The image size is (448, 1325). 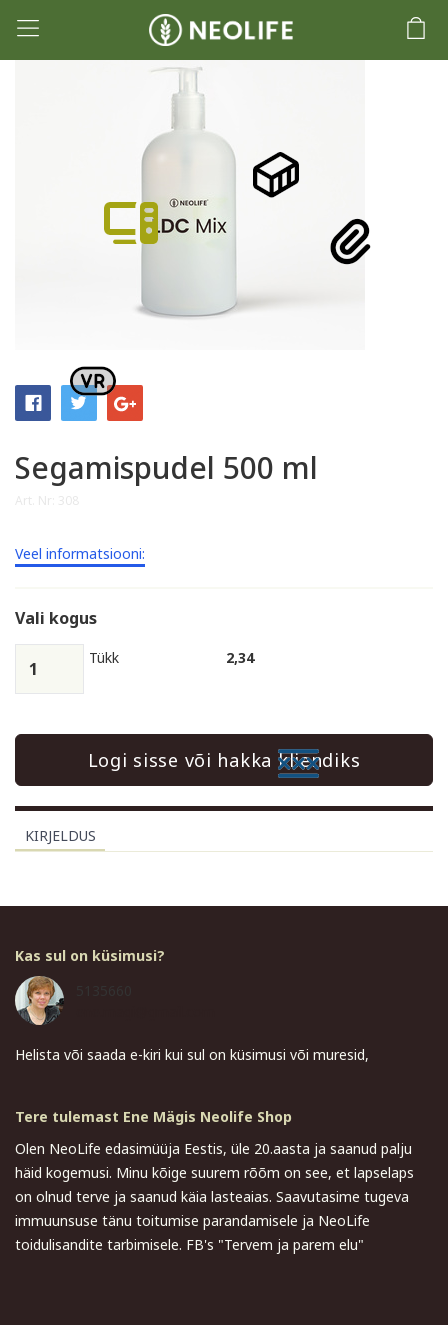 What do you see at coordinates (298, 763) in the screenshot?
I see `delete multiple selected items` at bounding box center [298, 763].